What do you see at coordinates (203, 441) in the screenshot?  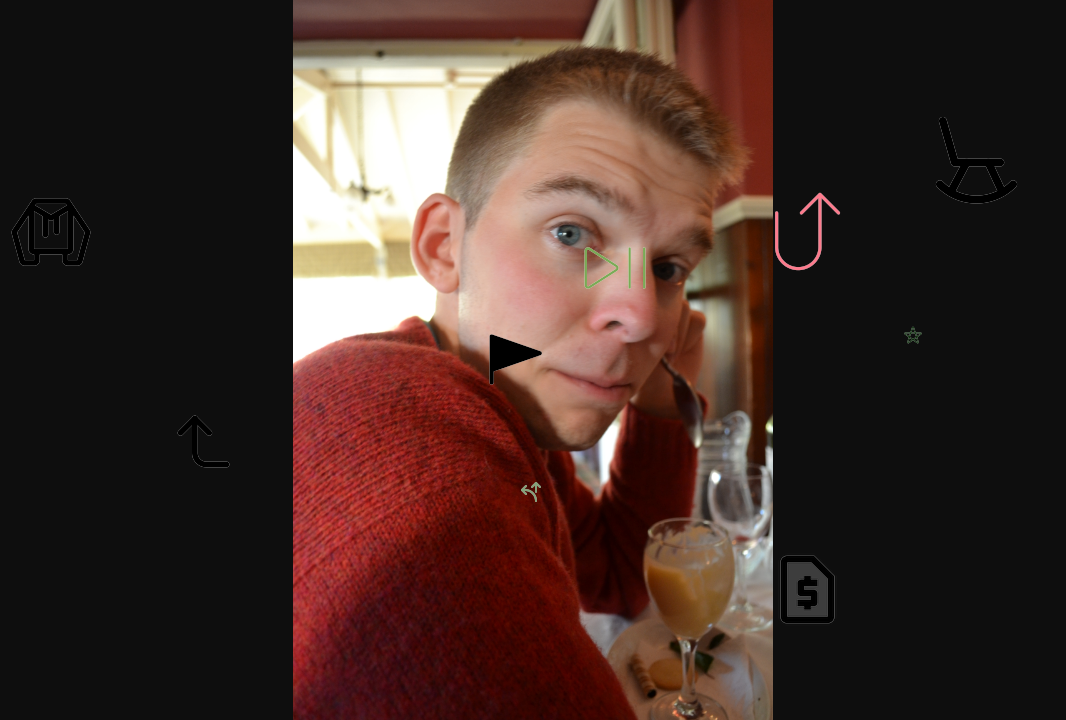 I see `go back and up in navigation` at bounding box center [203, 441].